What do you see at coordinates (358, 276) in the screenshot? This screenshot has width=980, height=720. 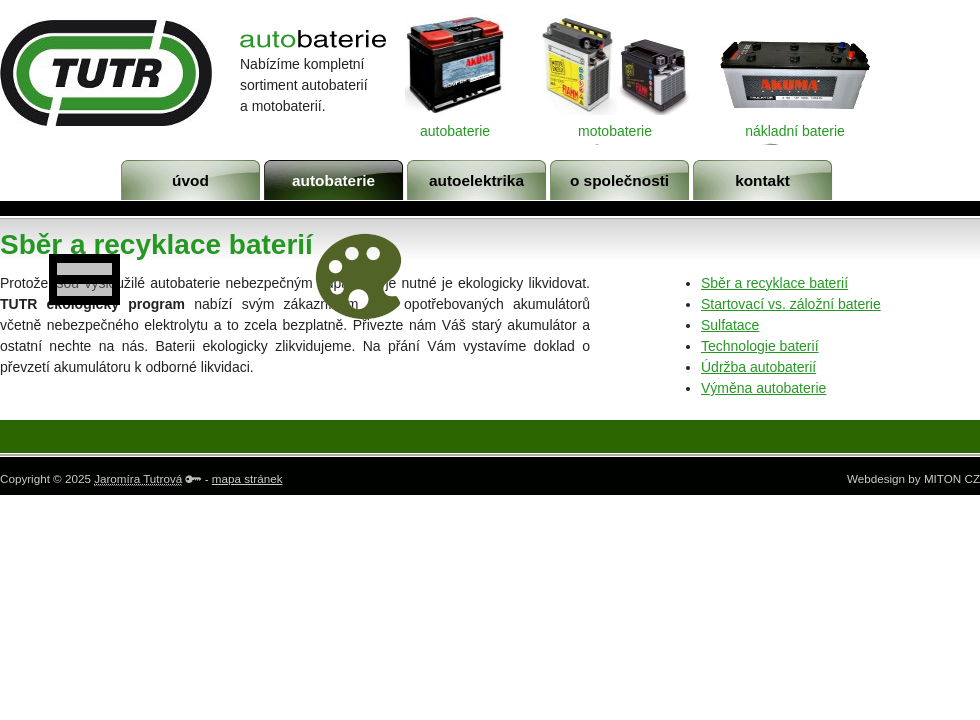 I see `open color picker or theme settings` at bounding box center [358, 276].